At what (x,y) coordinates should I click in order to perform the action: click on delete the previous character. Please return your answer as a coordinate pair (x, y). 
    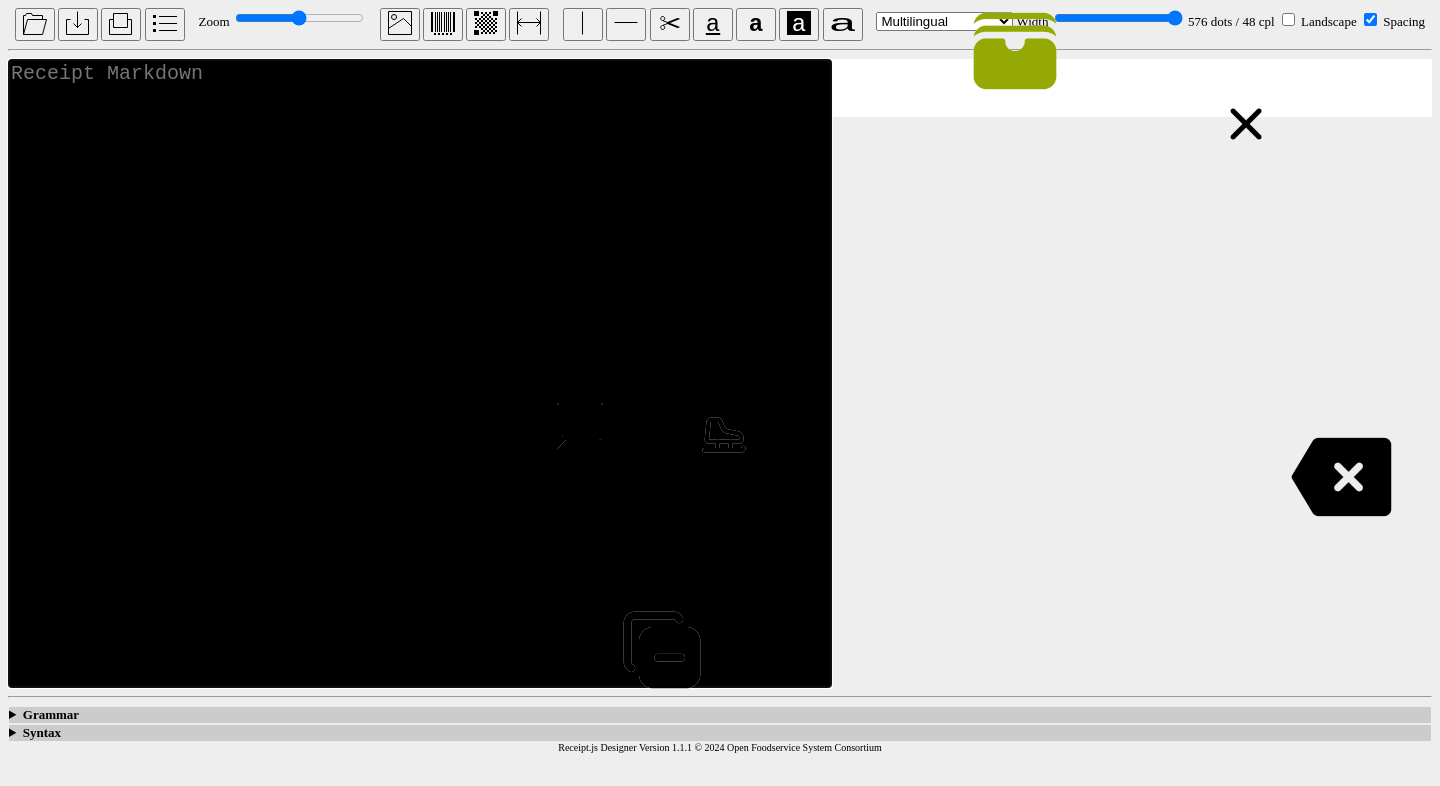
    Looking at the image, I should click on (1345, 477).